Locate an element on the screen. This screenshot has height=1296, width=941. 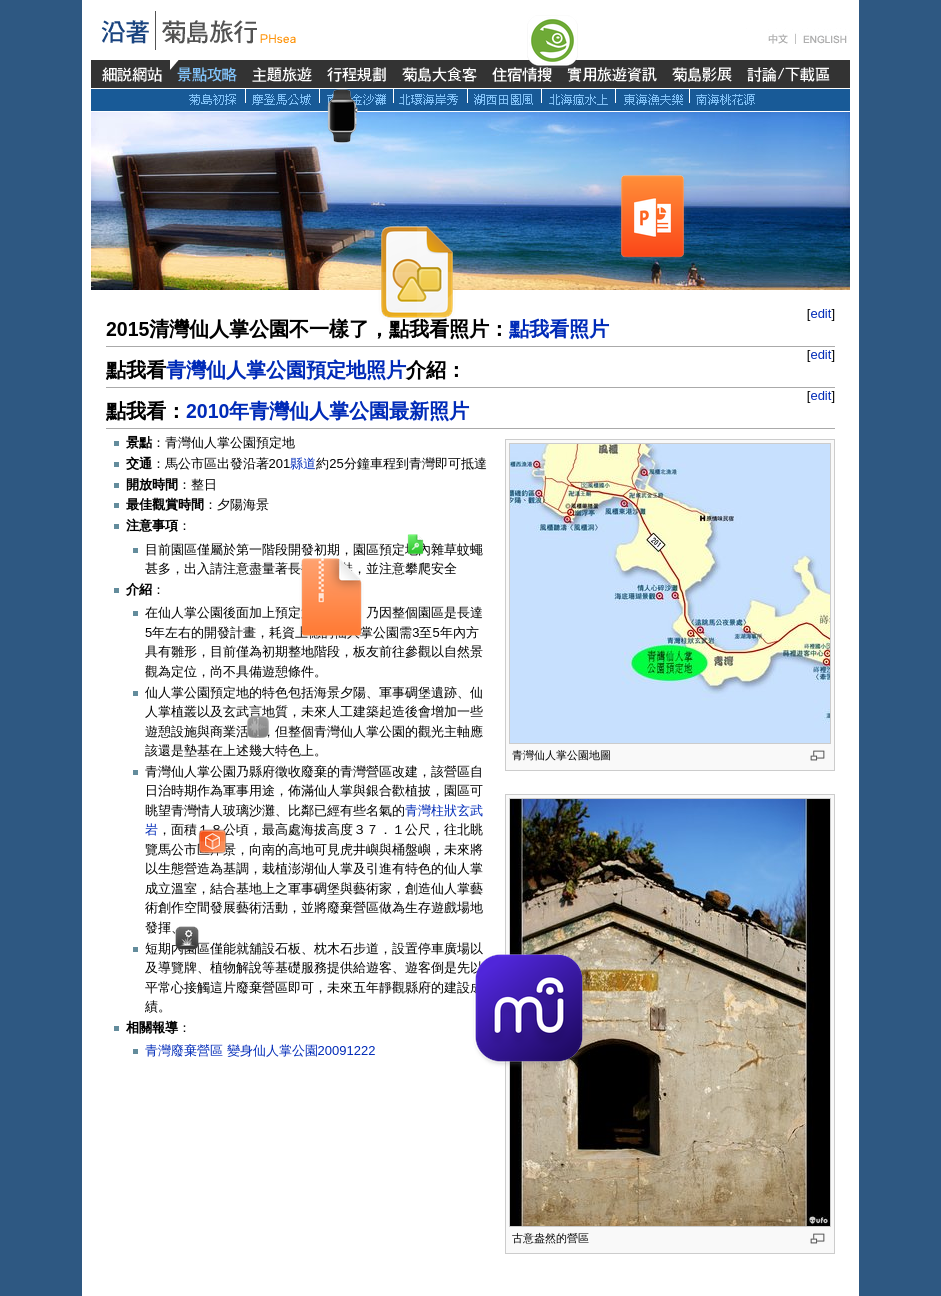
open MuseScore music notation app is located at coordinates (529, 1008).